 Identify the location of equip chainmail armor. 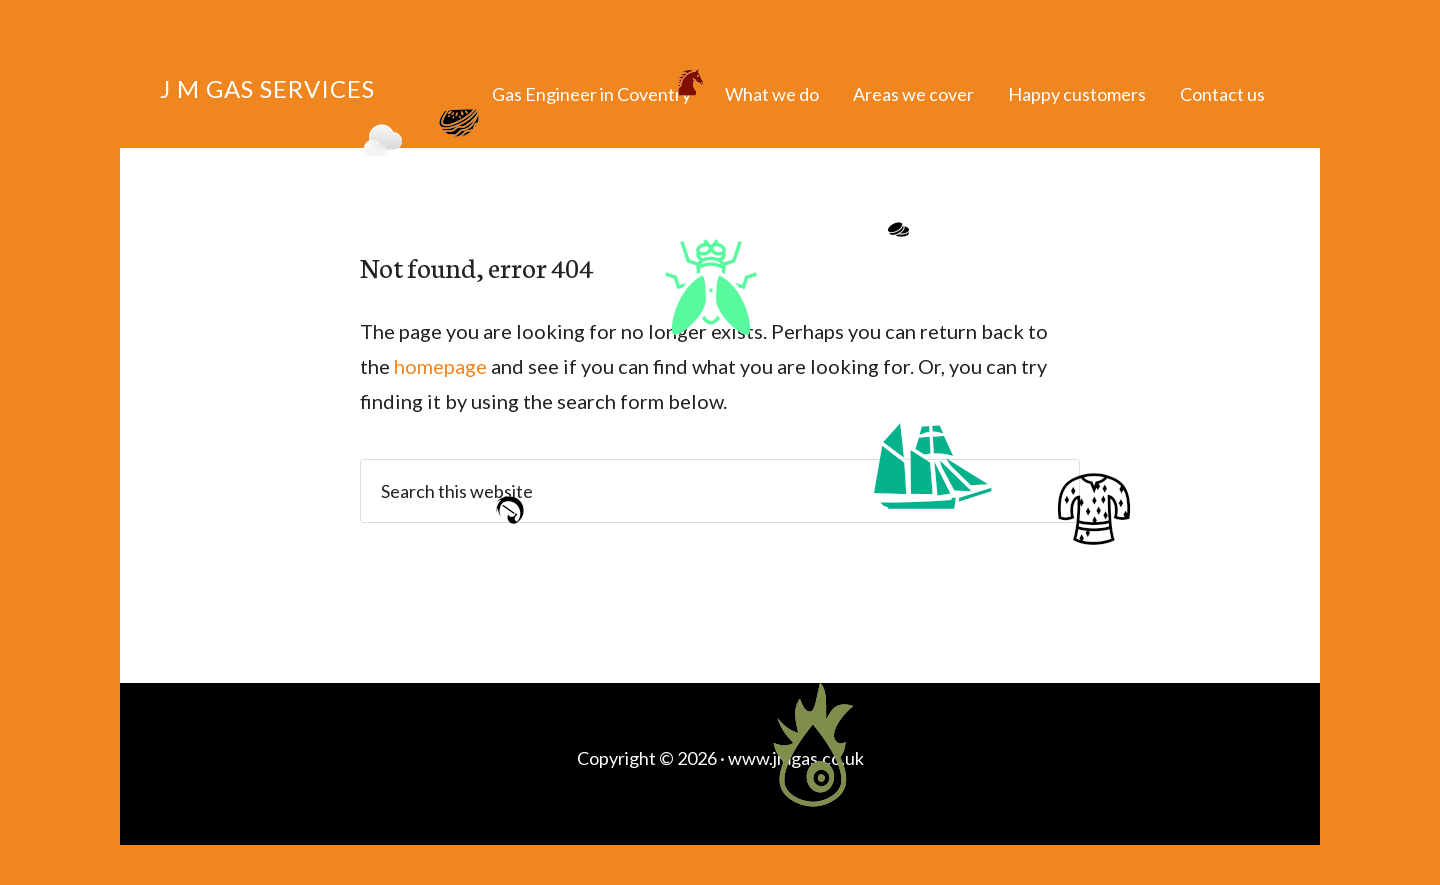
(1094, 509).